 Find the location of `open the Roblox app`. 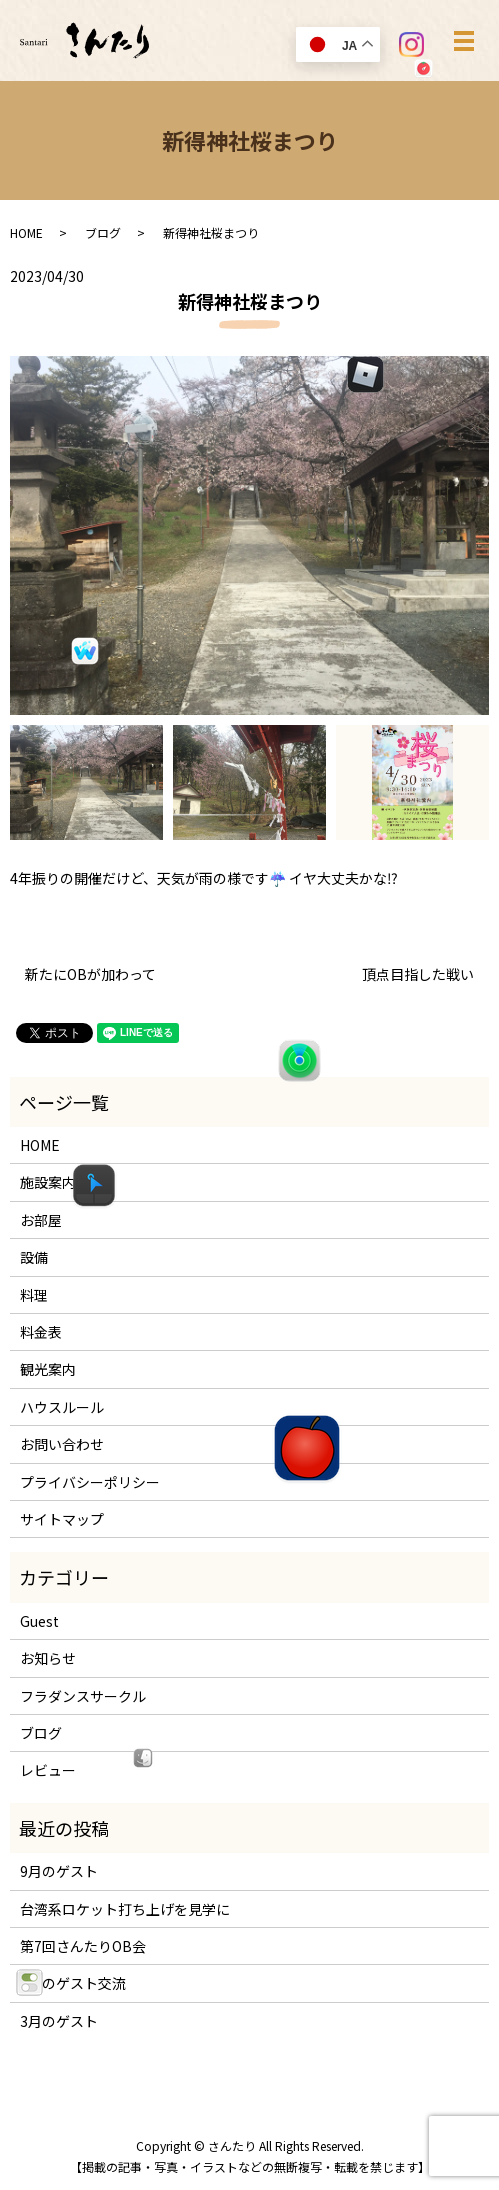

open the Roblox app is located at coordinates (365, 374).